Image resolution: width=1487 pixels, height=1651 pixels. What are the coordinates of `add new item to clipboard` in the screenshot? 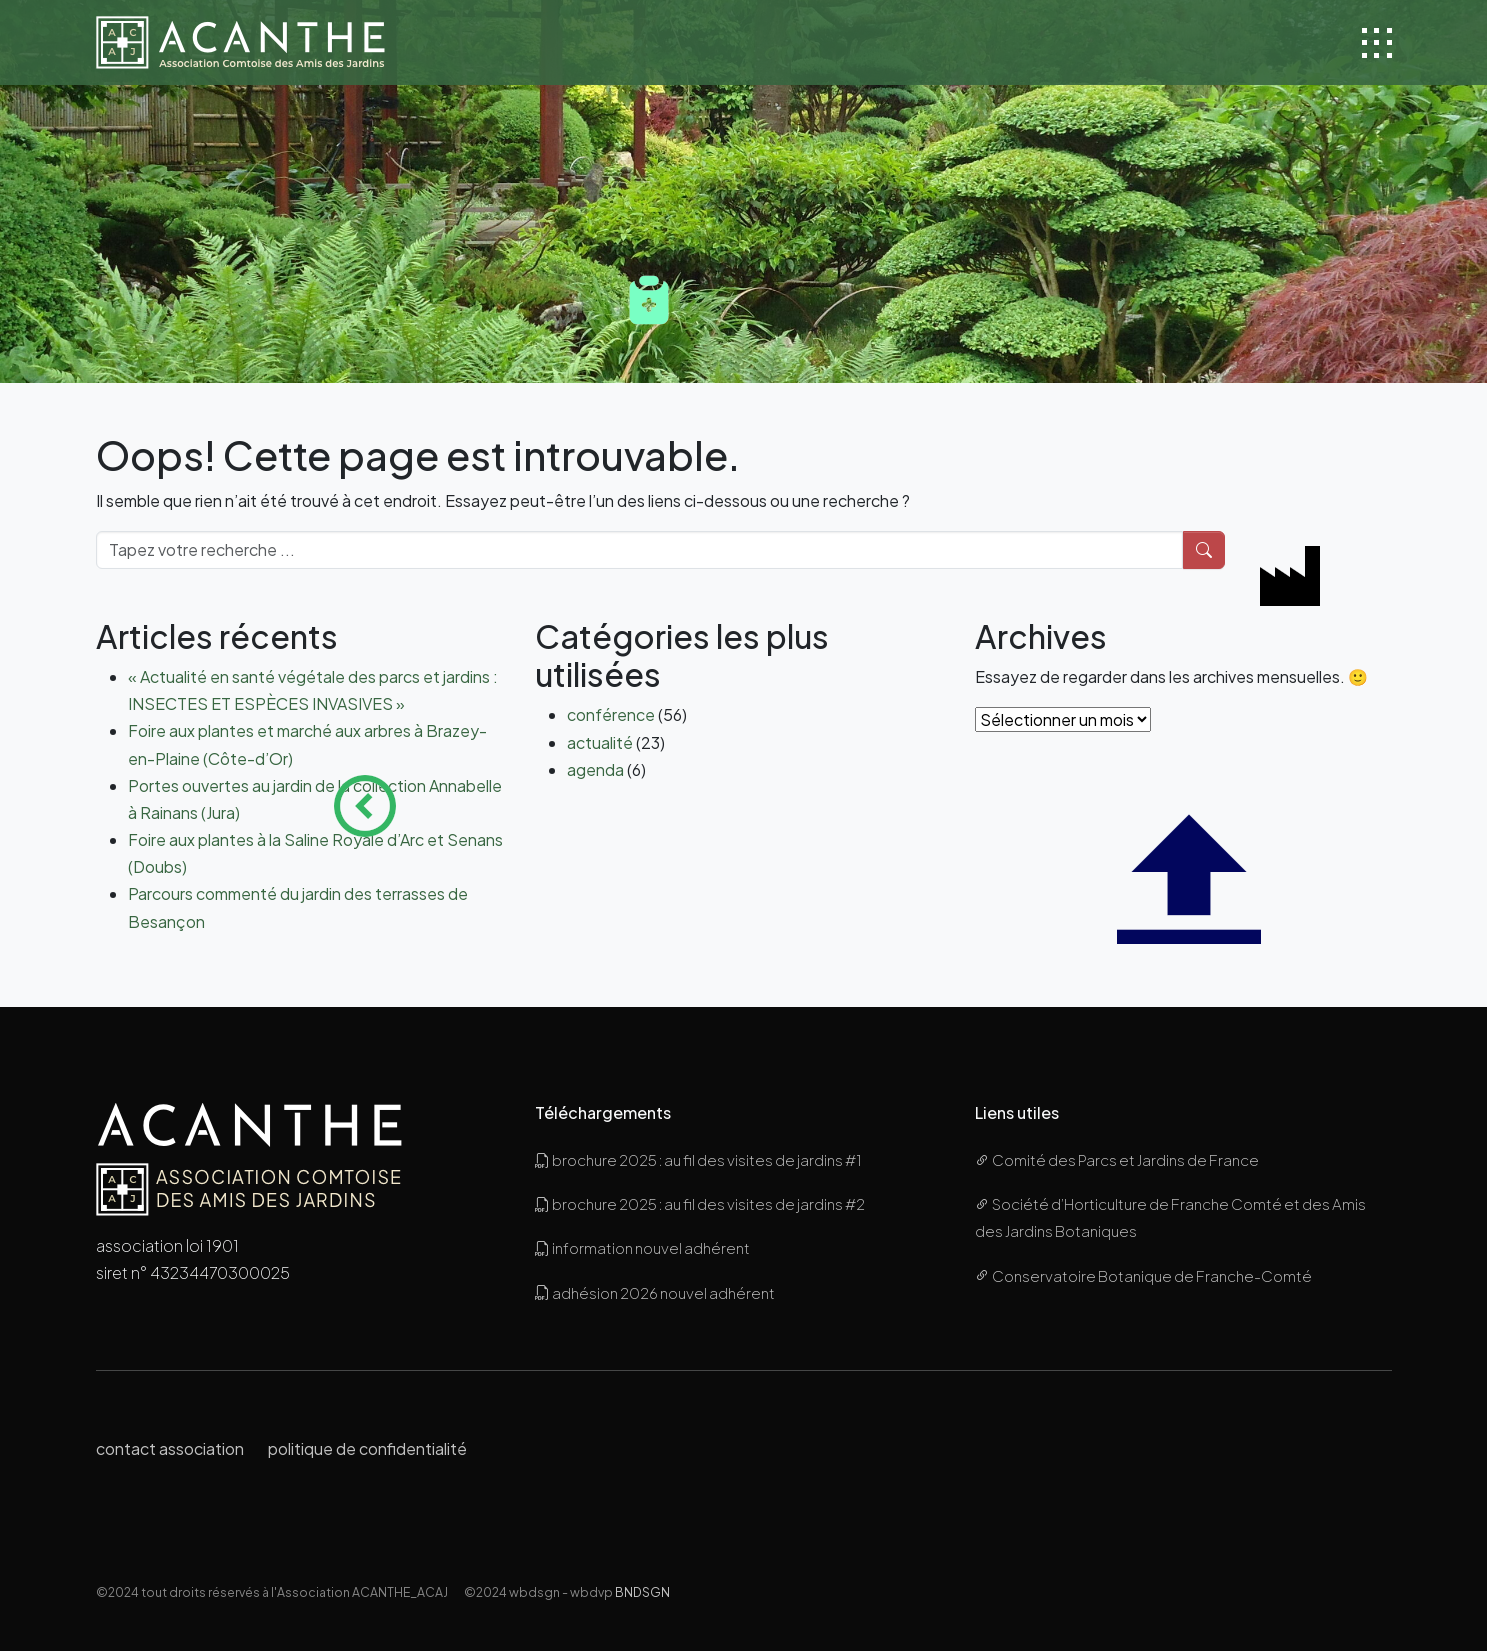 It's located at (649, 300).